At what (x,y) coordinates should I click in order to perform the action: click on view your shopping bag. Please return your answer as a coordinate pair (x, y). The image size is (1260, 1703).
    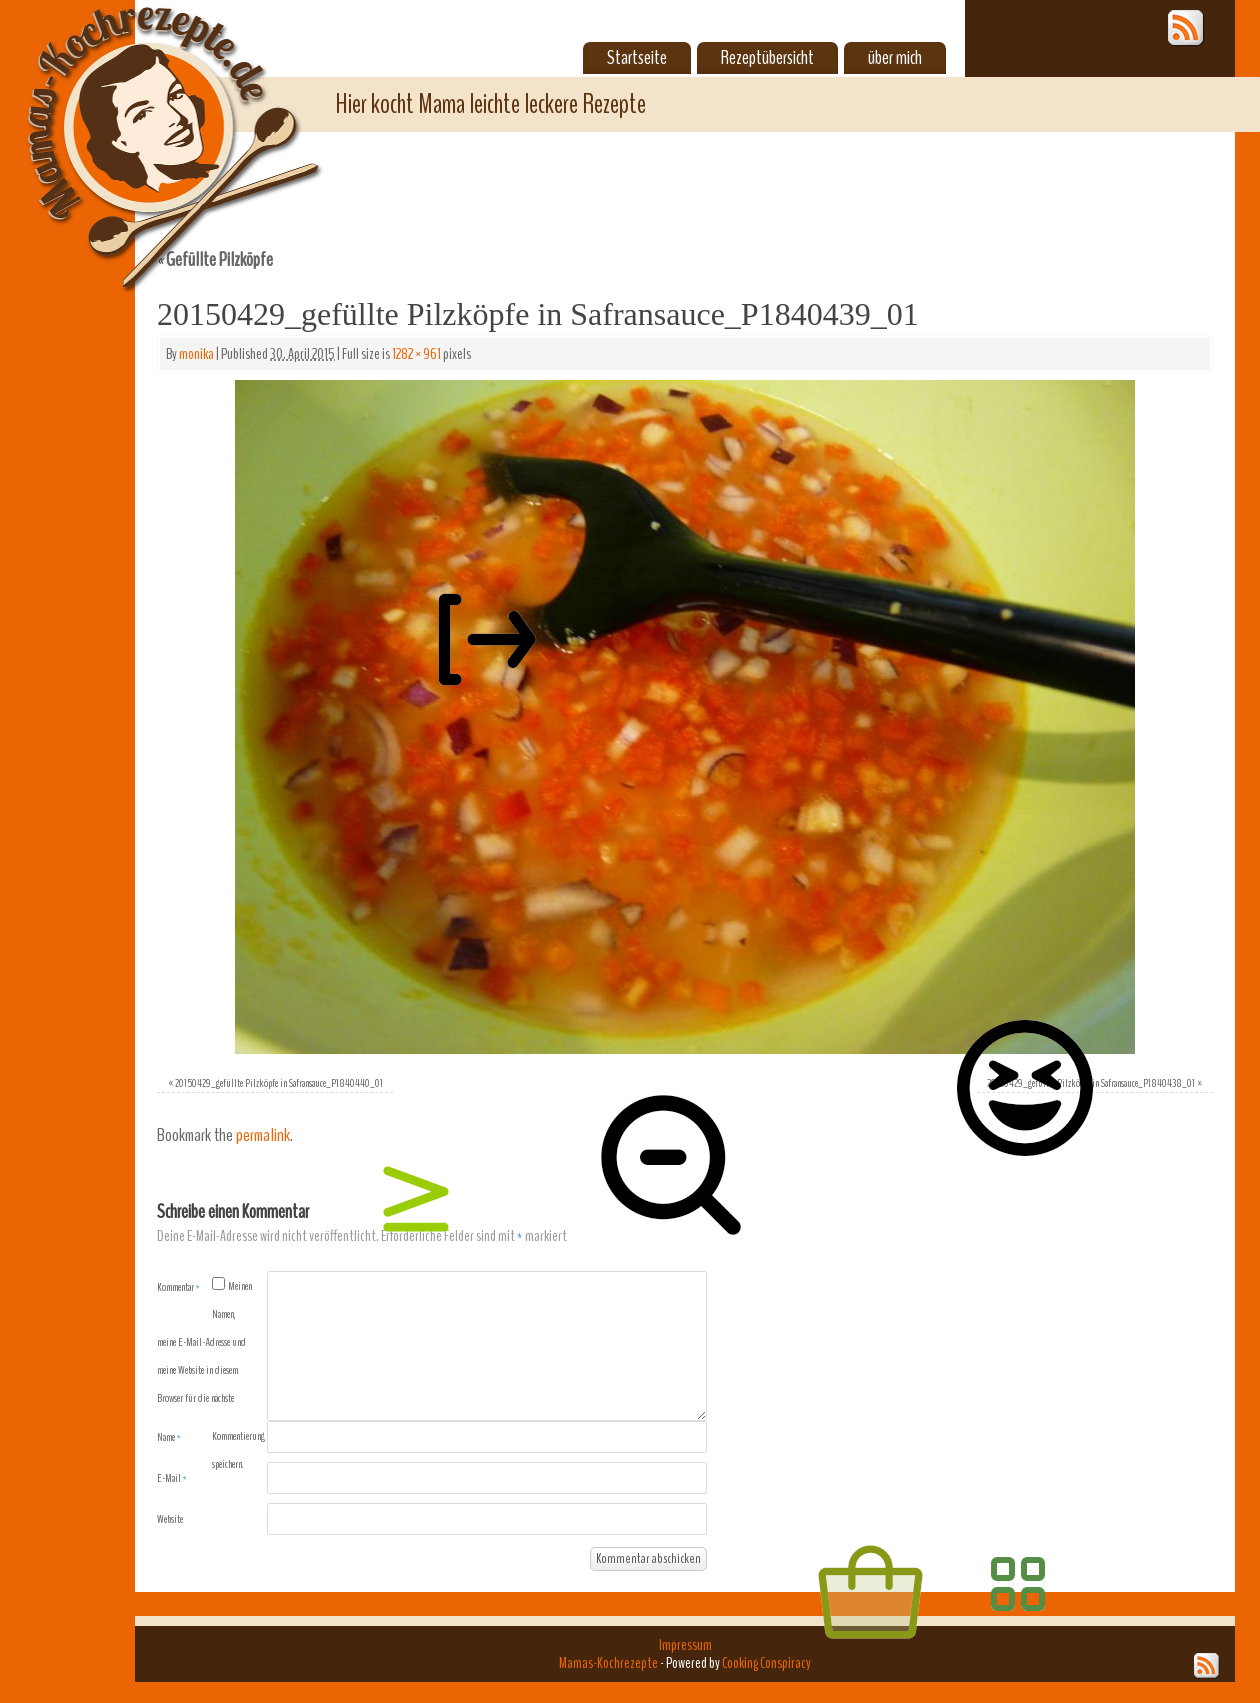
    Looking at the image, I should click on (870, 1597).